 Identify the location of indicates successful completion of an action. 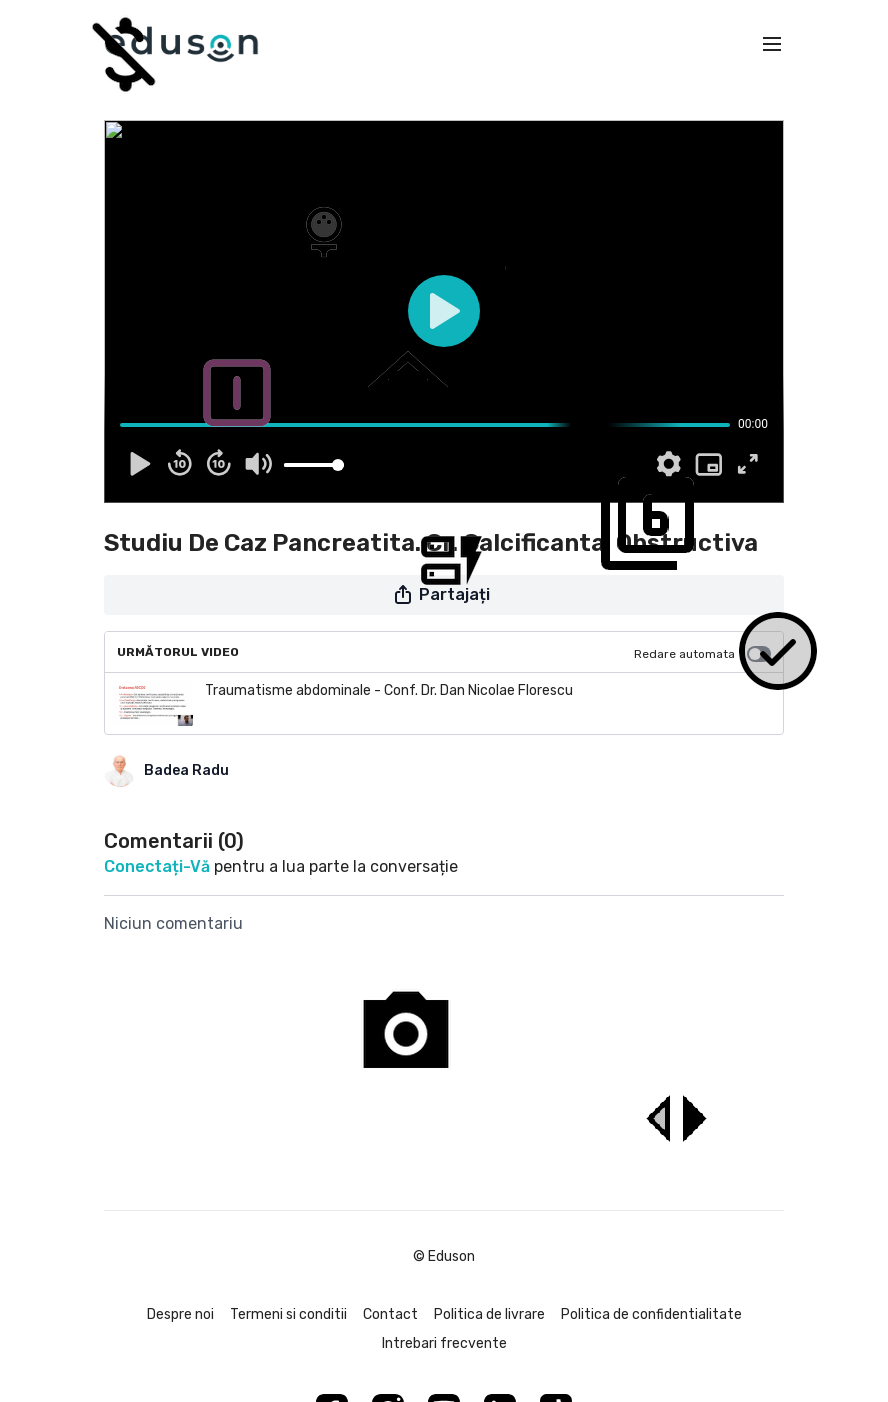
(778, 651).